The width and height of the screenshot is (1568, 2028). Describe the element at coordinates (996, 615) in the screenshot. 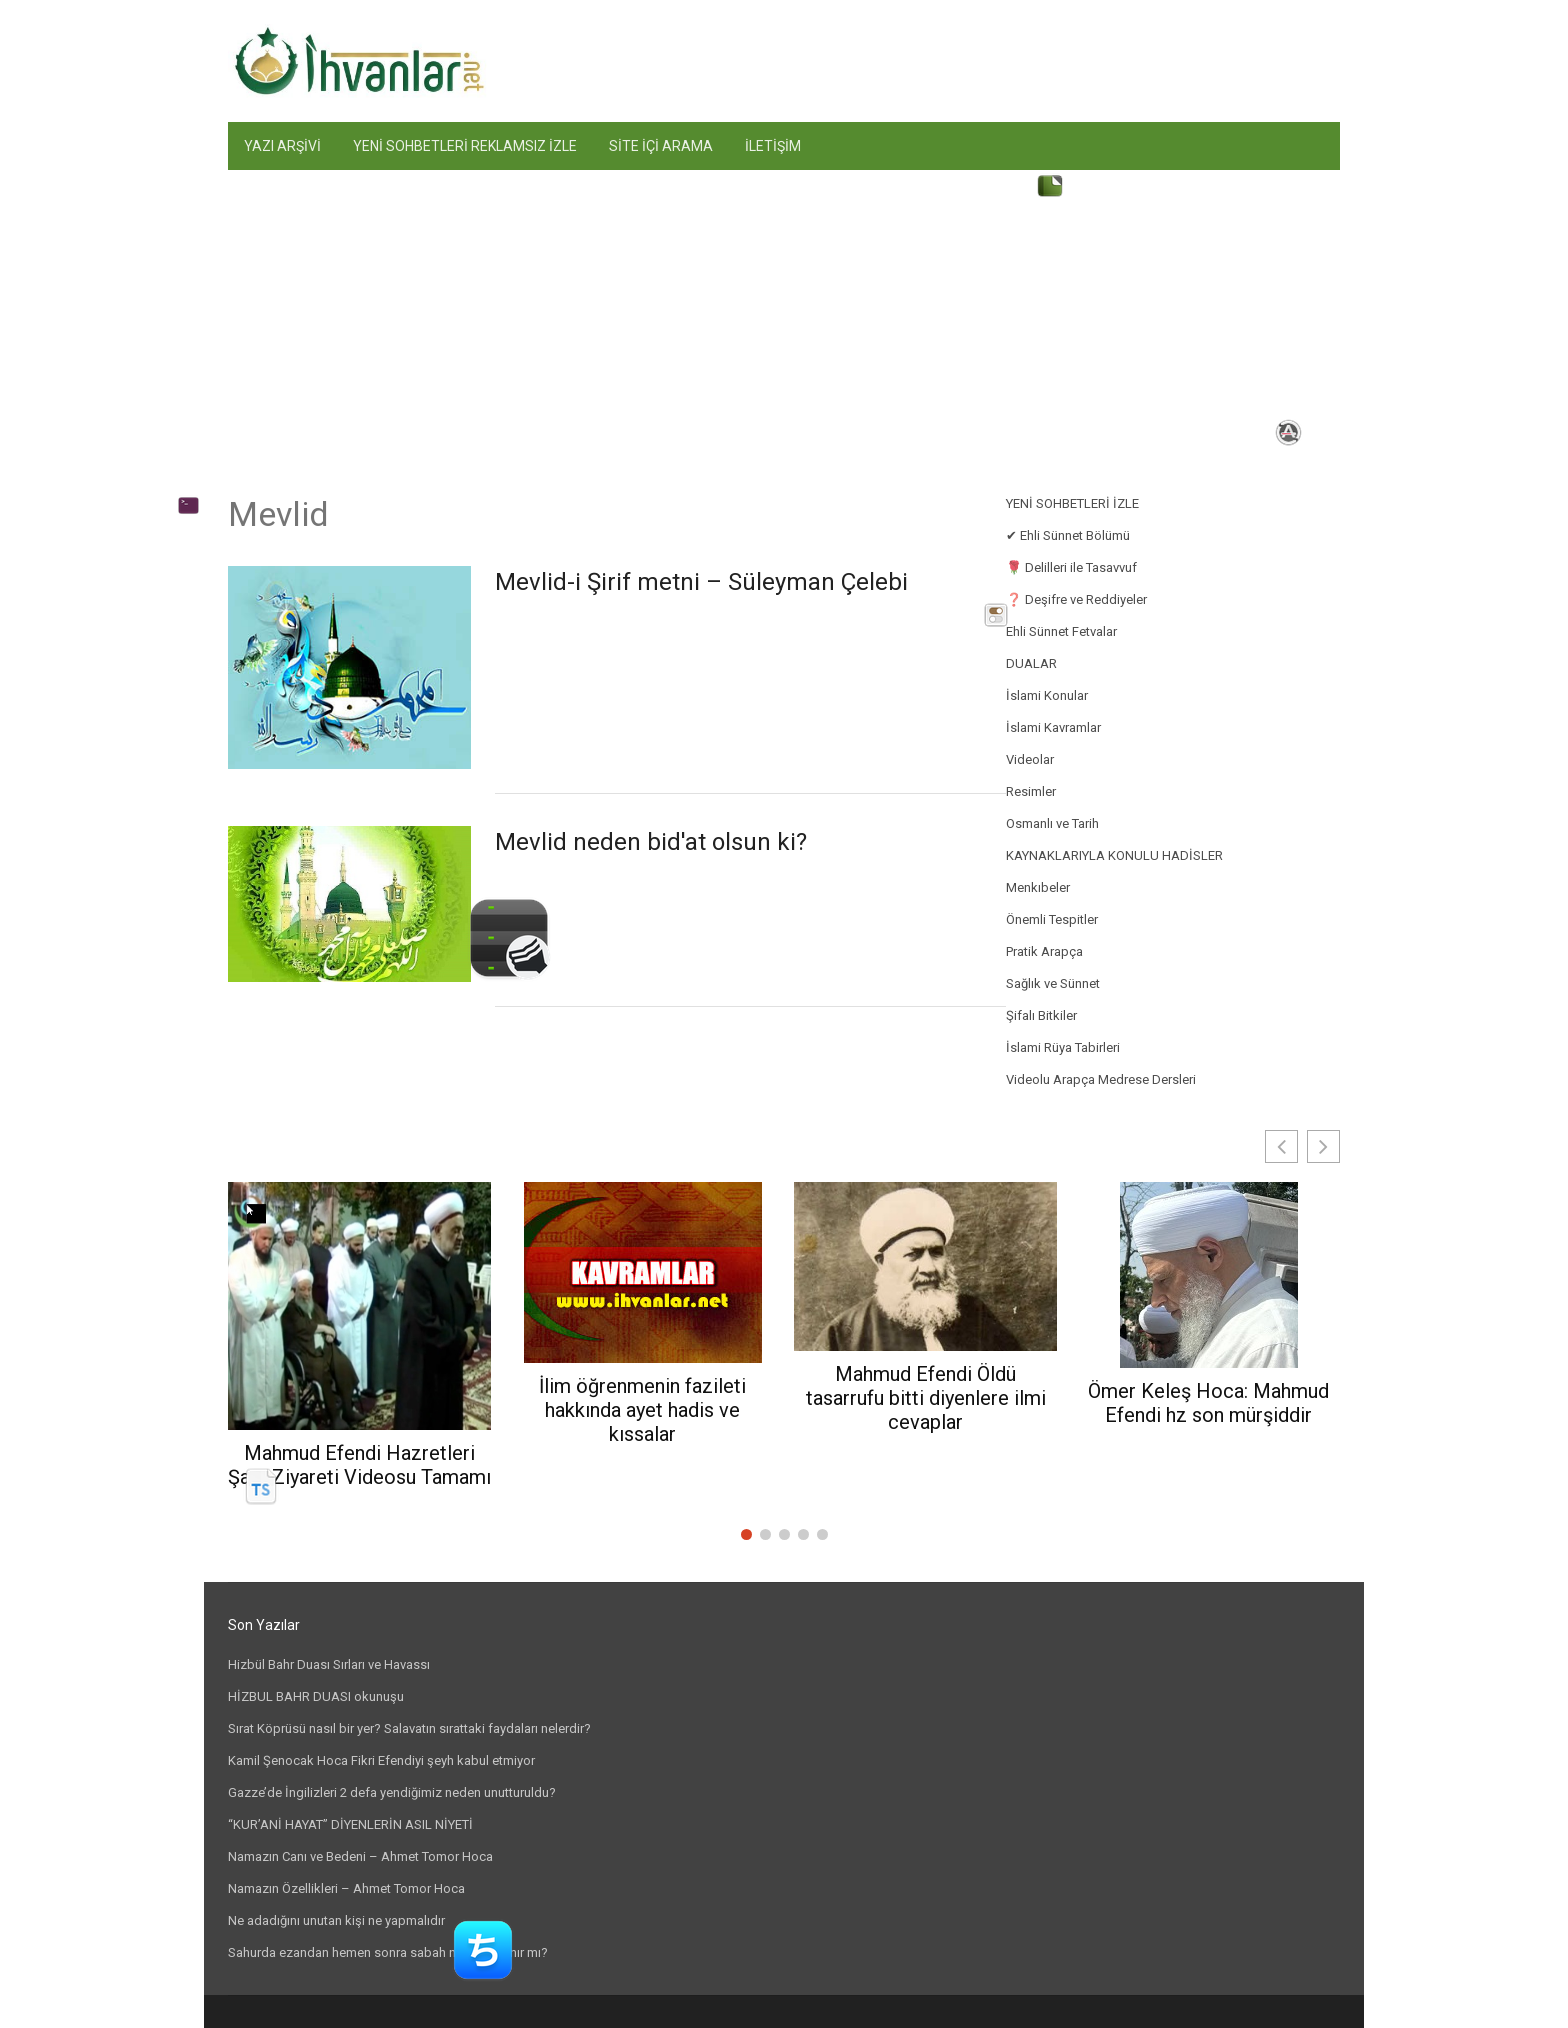

I see `open desktop preferences or settings` at that location.